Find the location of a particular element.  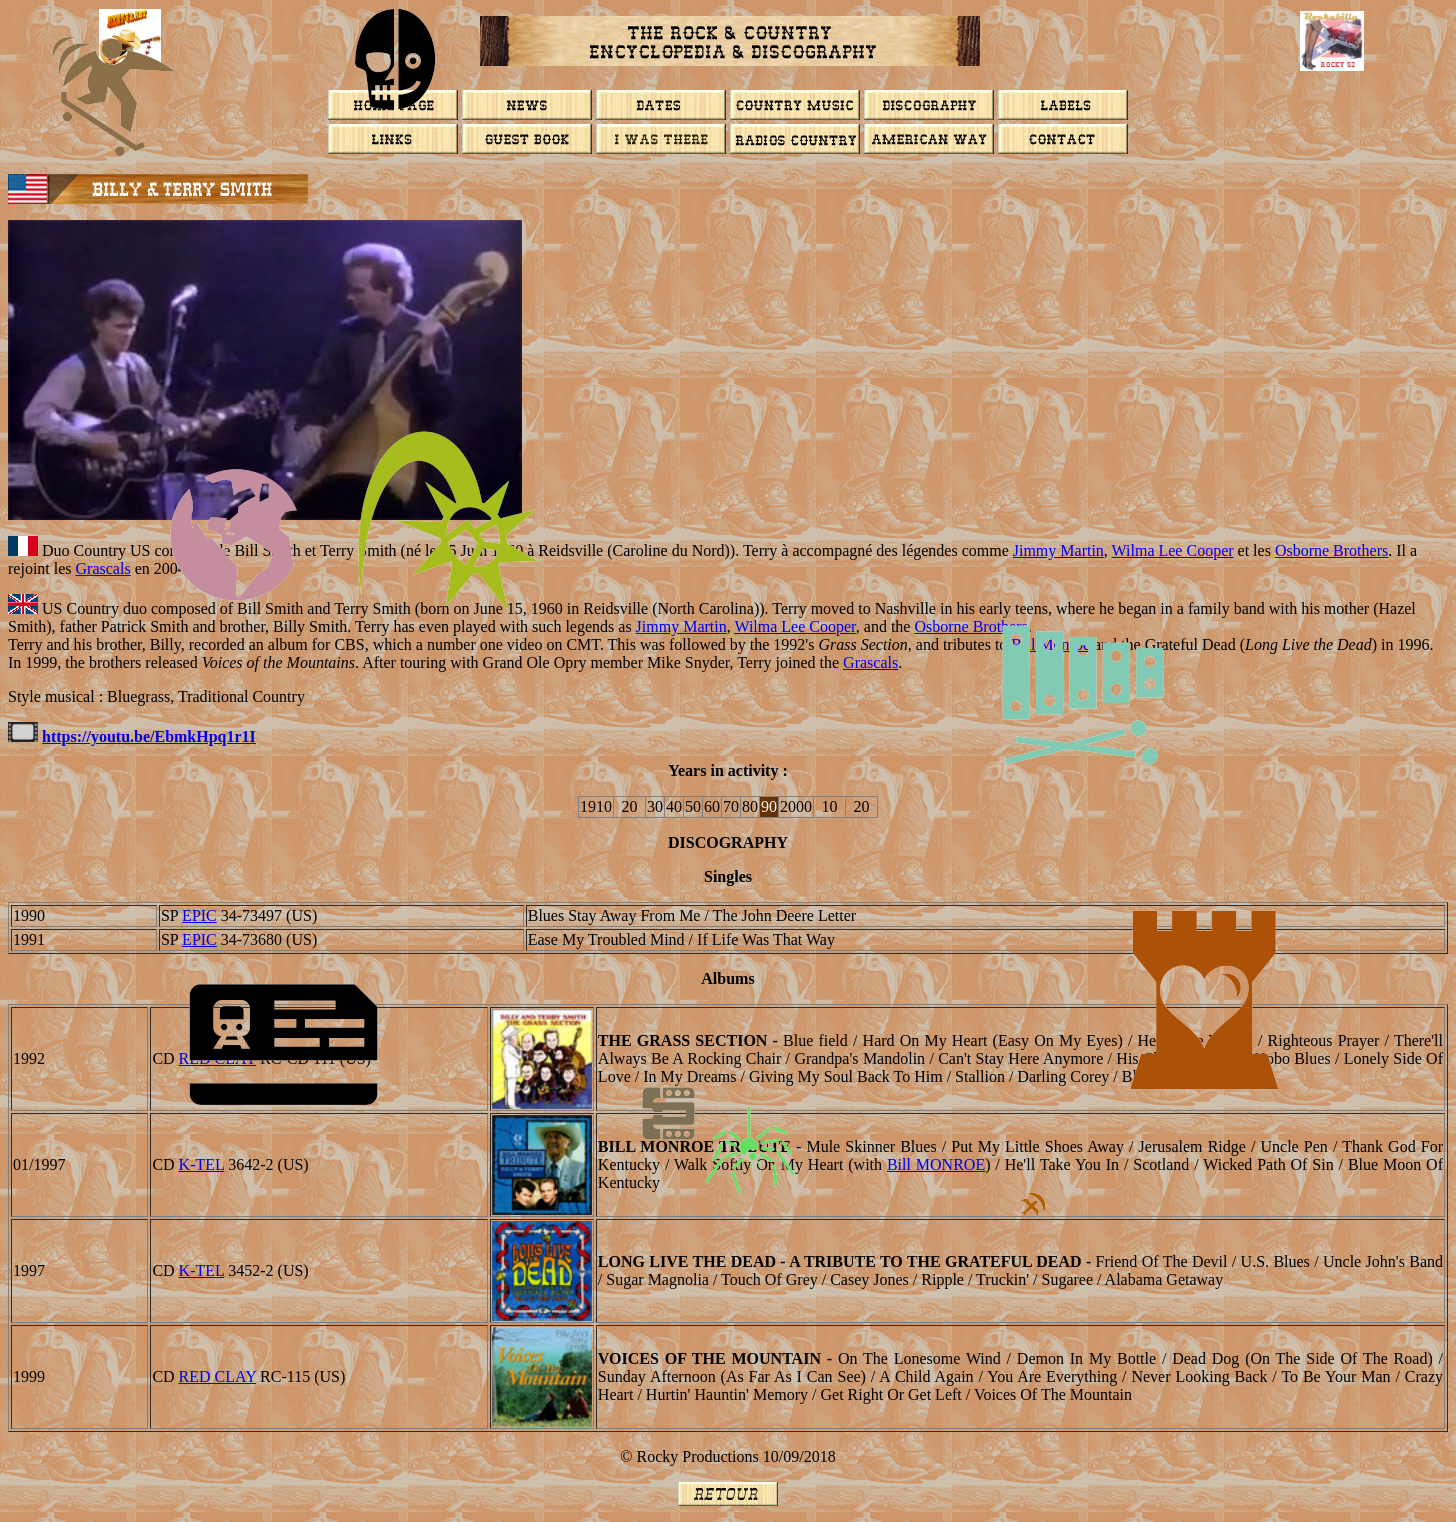

indicates a character at critically low health is located at coordinates (396, 59).